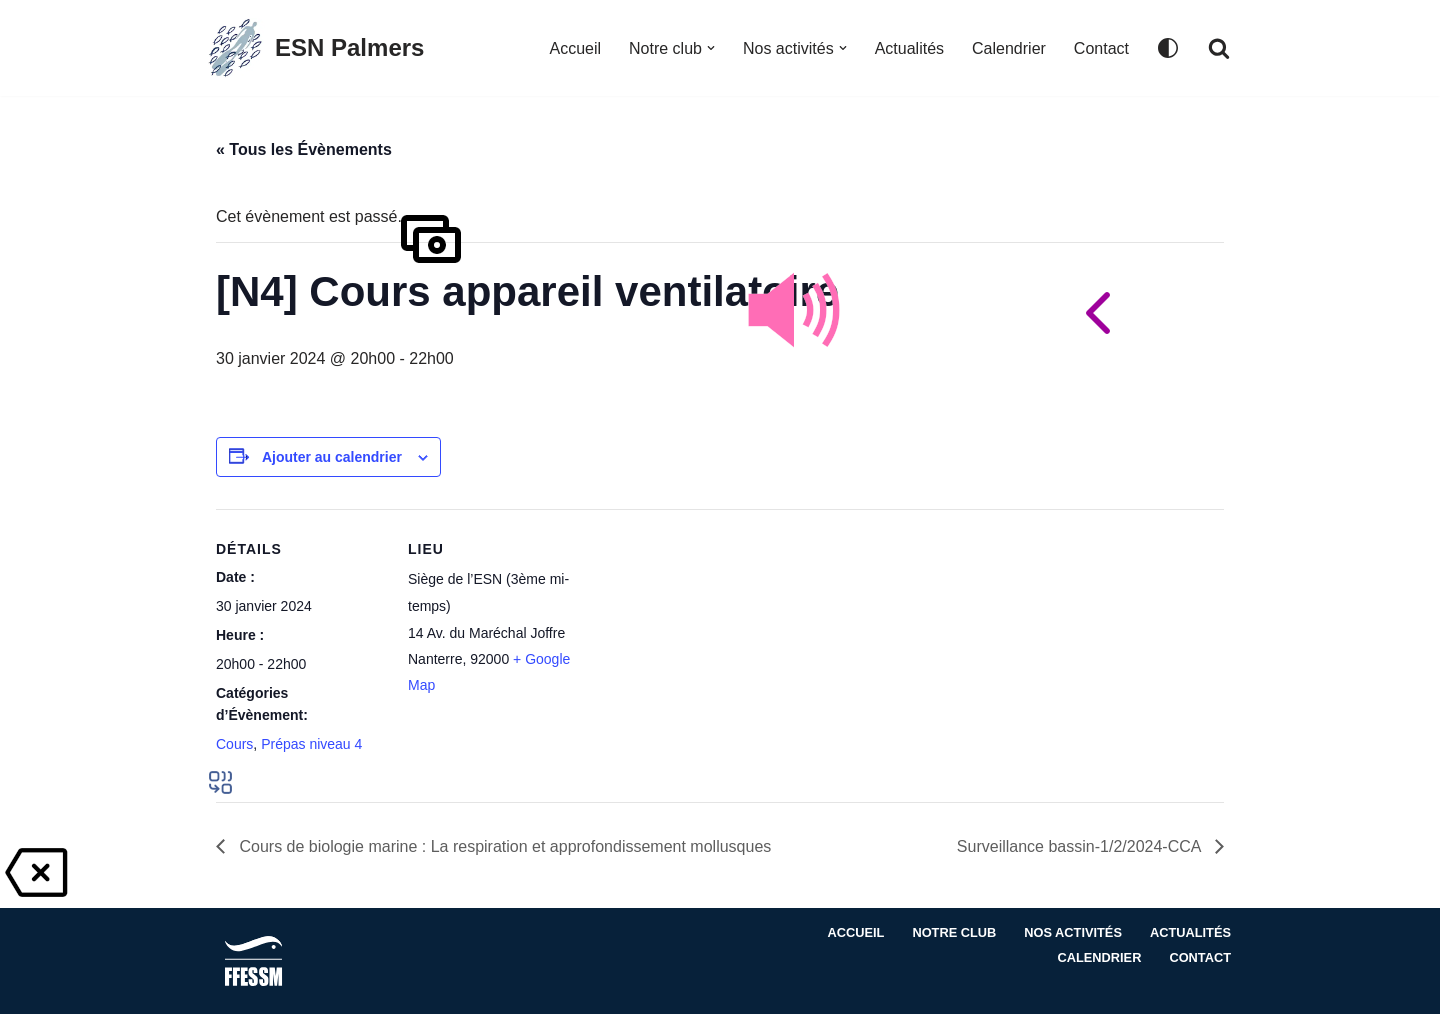 The image size is (1440, 1014). I want to click on delete the previous character, so click(38, 872).